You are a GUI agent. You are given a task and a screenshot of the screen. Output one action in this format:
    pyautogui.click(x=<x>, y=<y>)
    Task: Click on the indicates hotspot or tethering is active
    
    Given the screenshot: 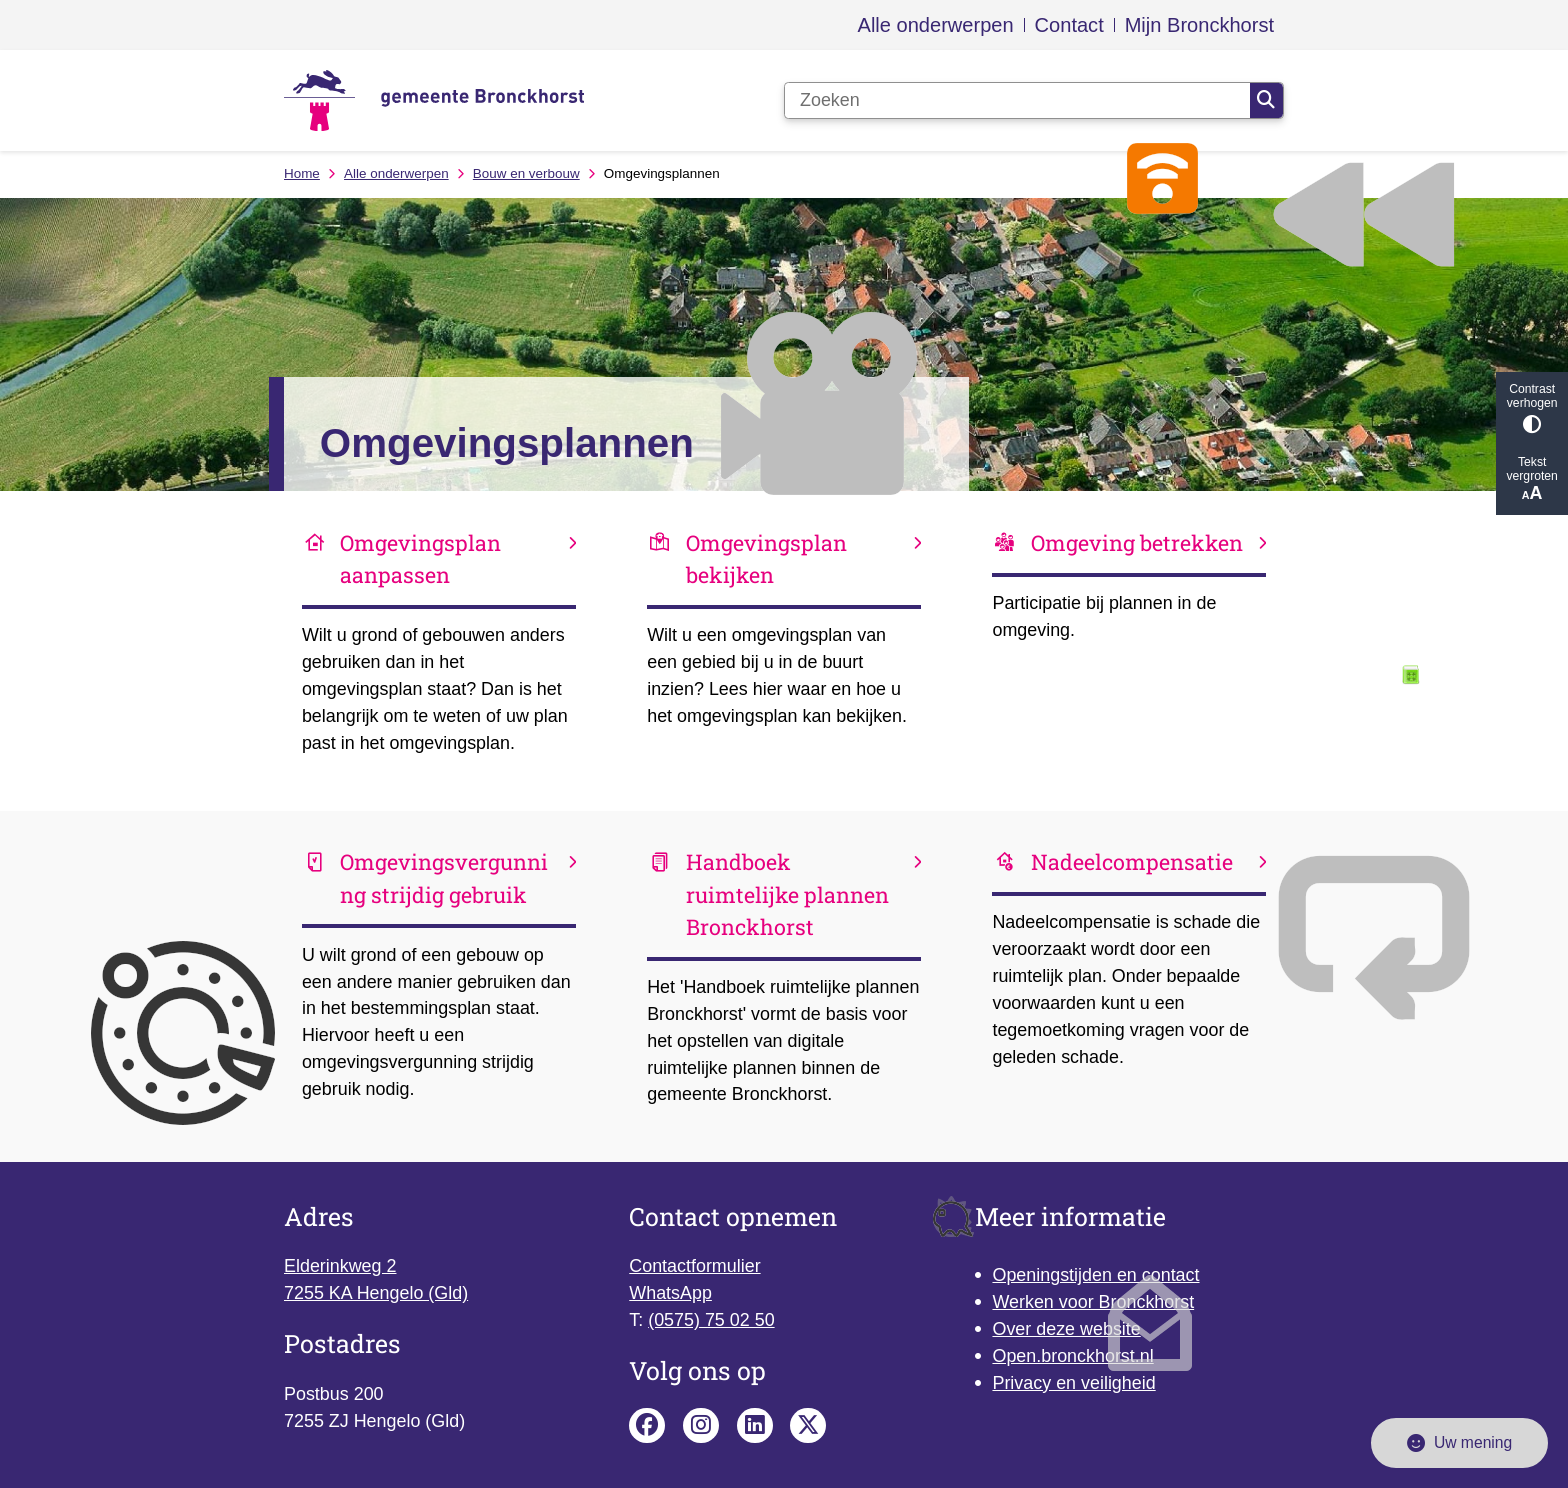 What is the action you would take?
    pyautogui.click(x=1162, y=178)
    